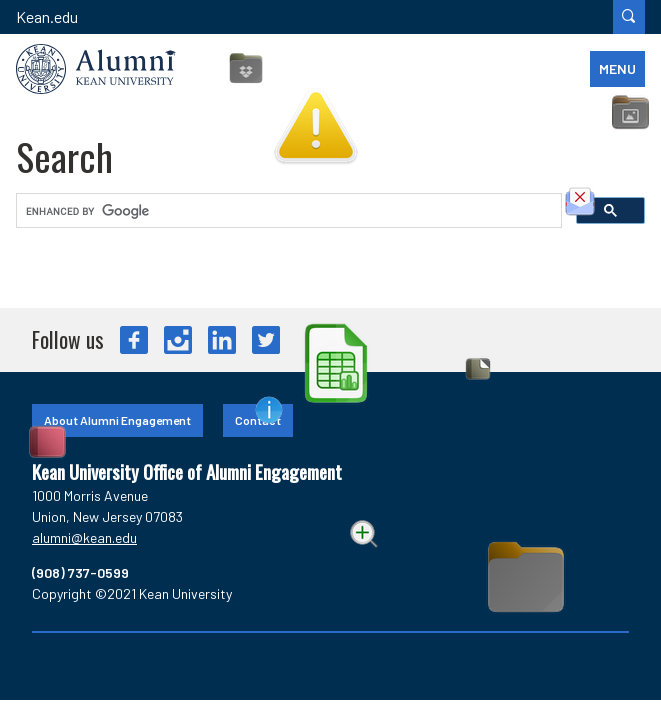  I want to click on mark email as junk or spam, so click(580, 202).